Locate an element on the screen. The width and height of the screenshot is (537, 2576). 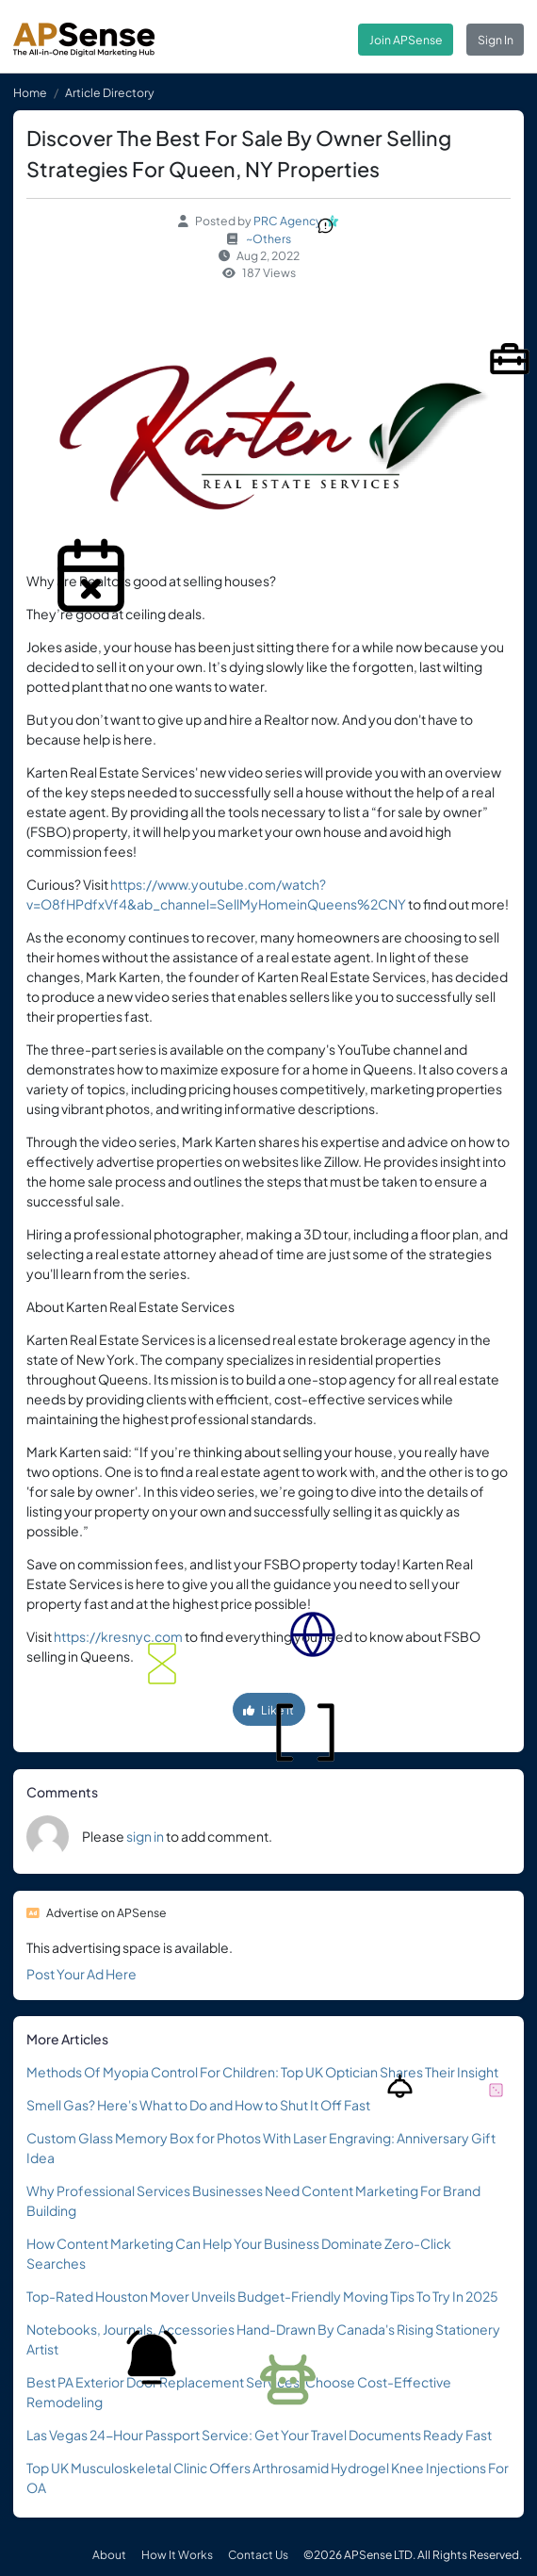
roll dice or generate random number is located at coordinates (496, 2090).